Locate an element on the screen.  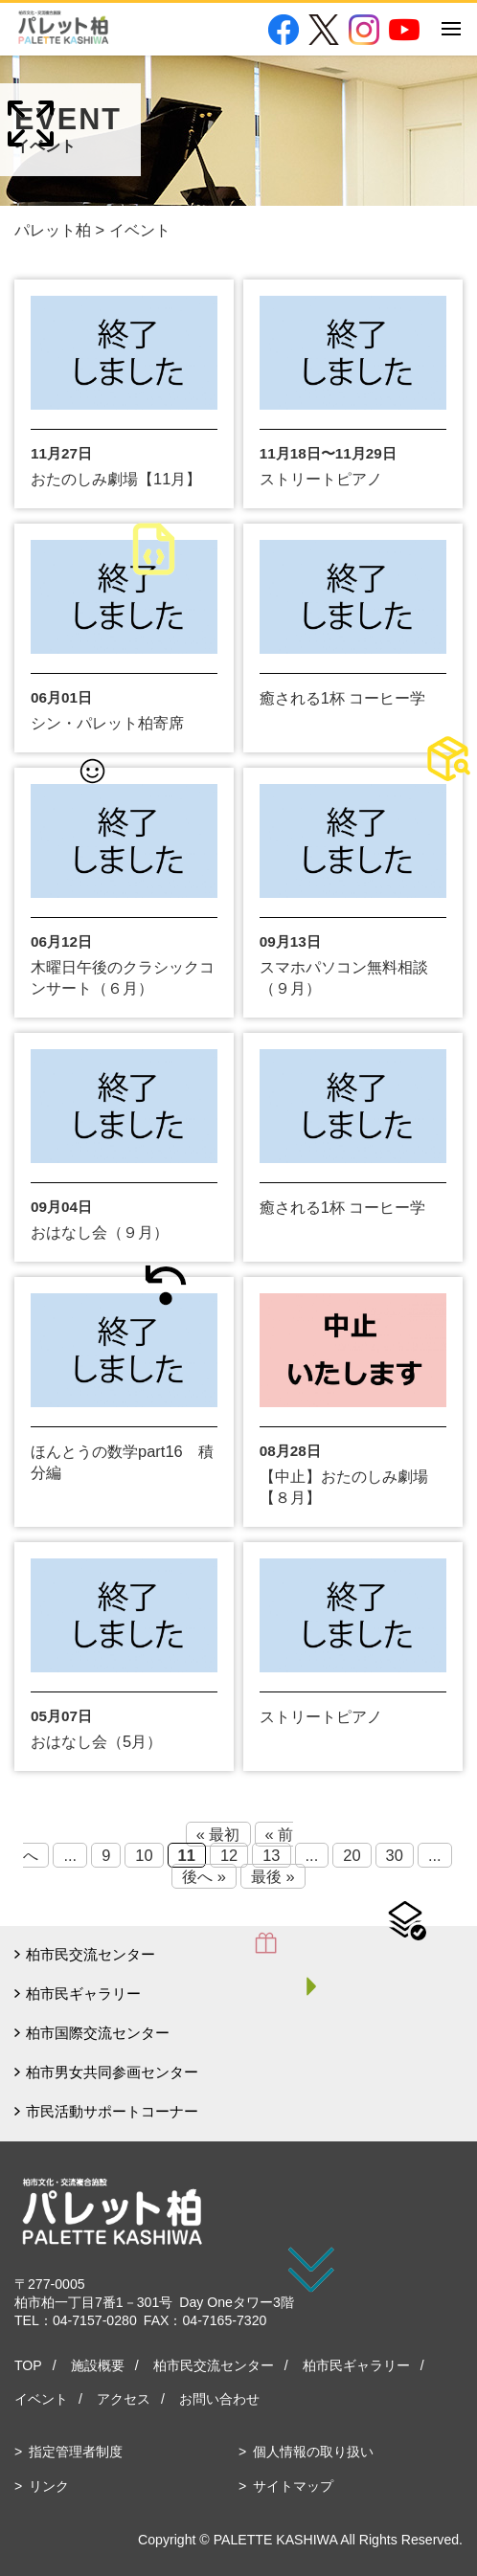
search for a package or shipment is located at coordinates (447, 758).